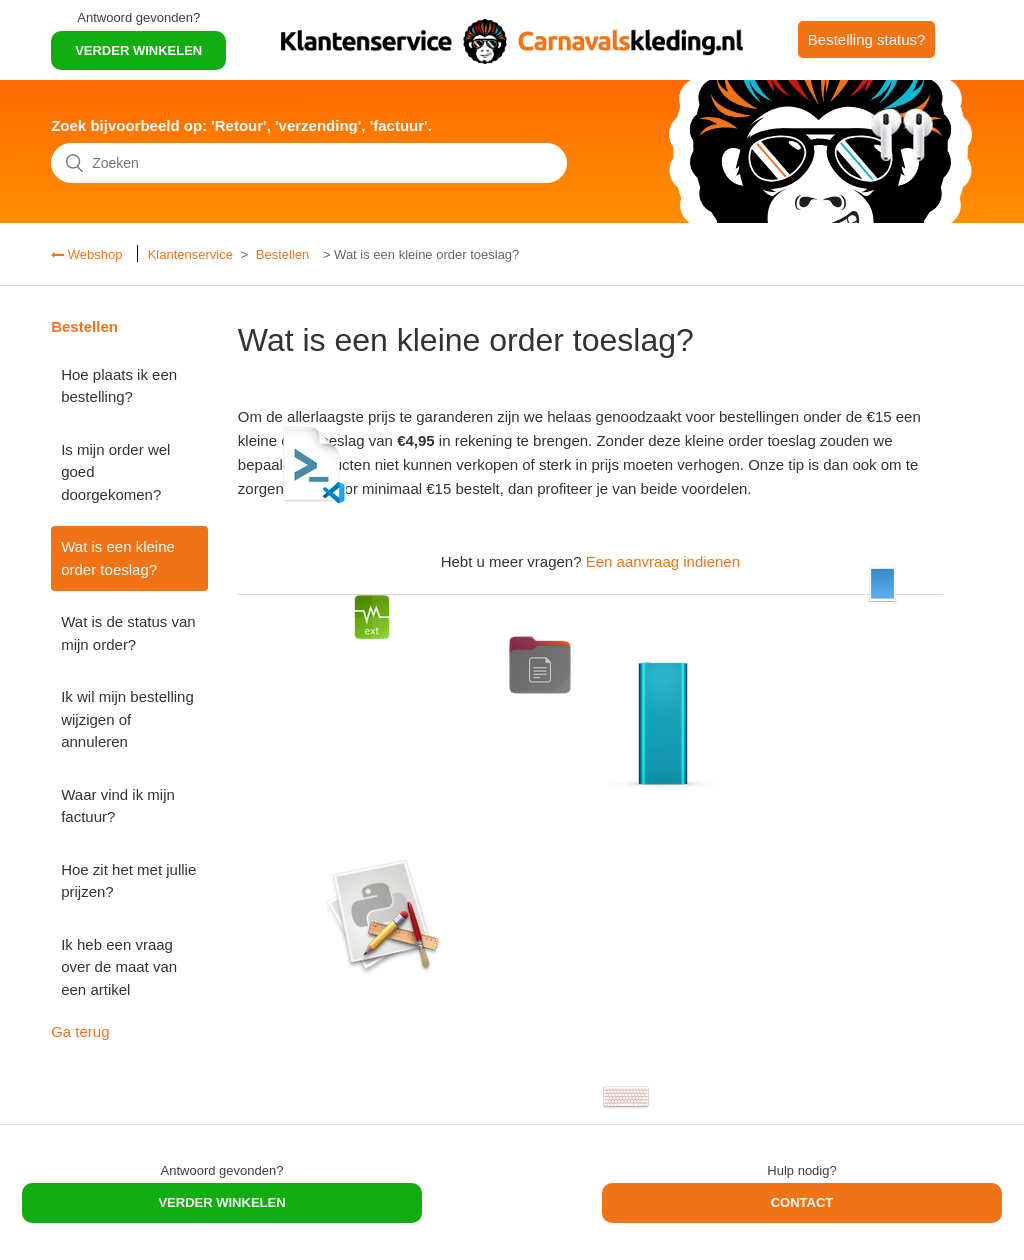 The image size is (1024, 1260). Describe the element at coordinates (540, 665) in the screenshot. I see `open your documents folder` at that location.